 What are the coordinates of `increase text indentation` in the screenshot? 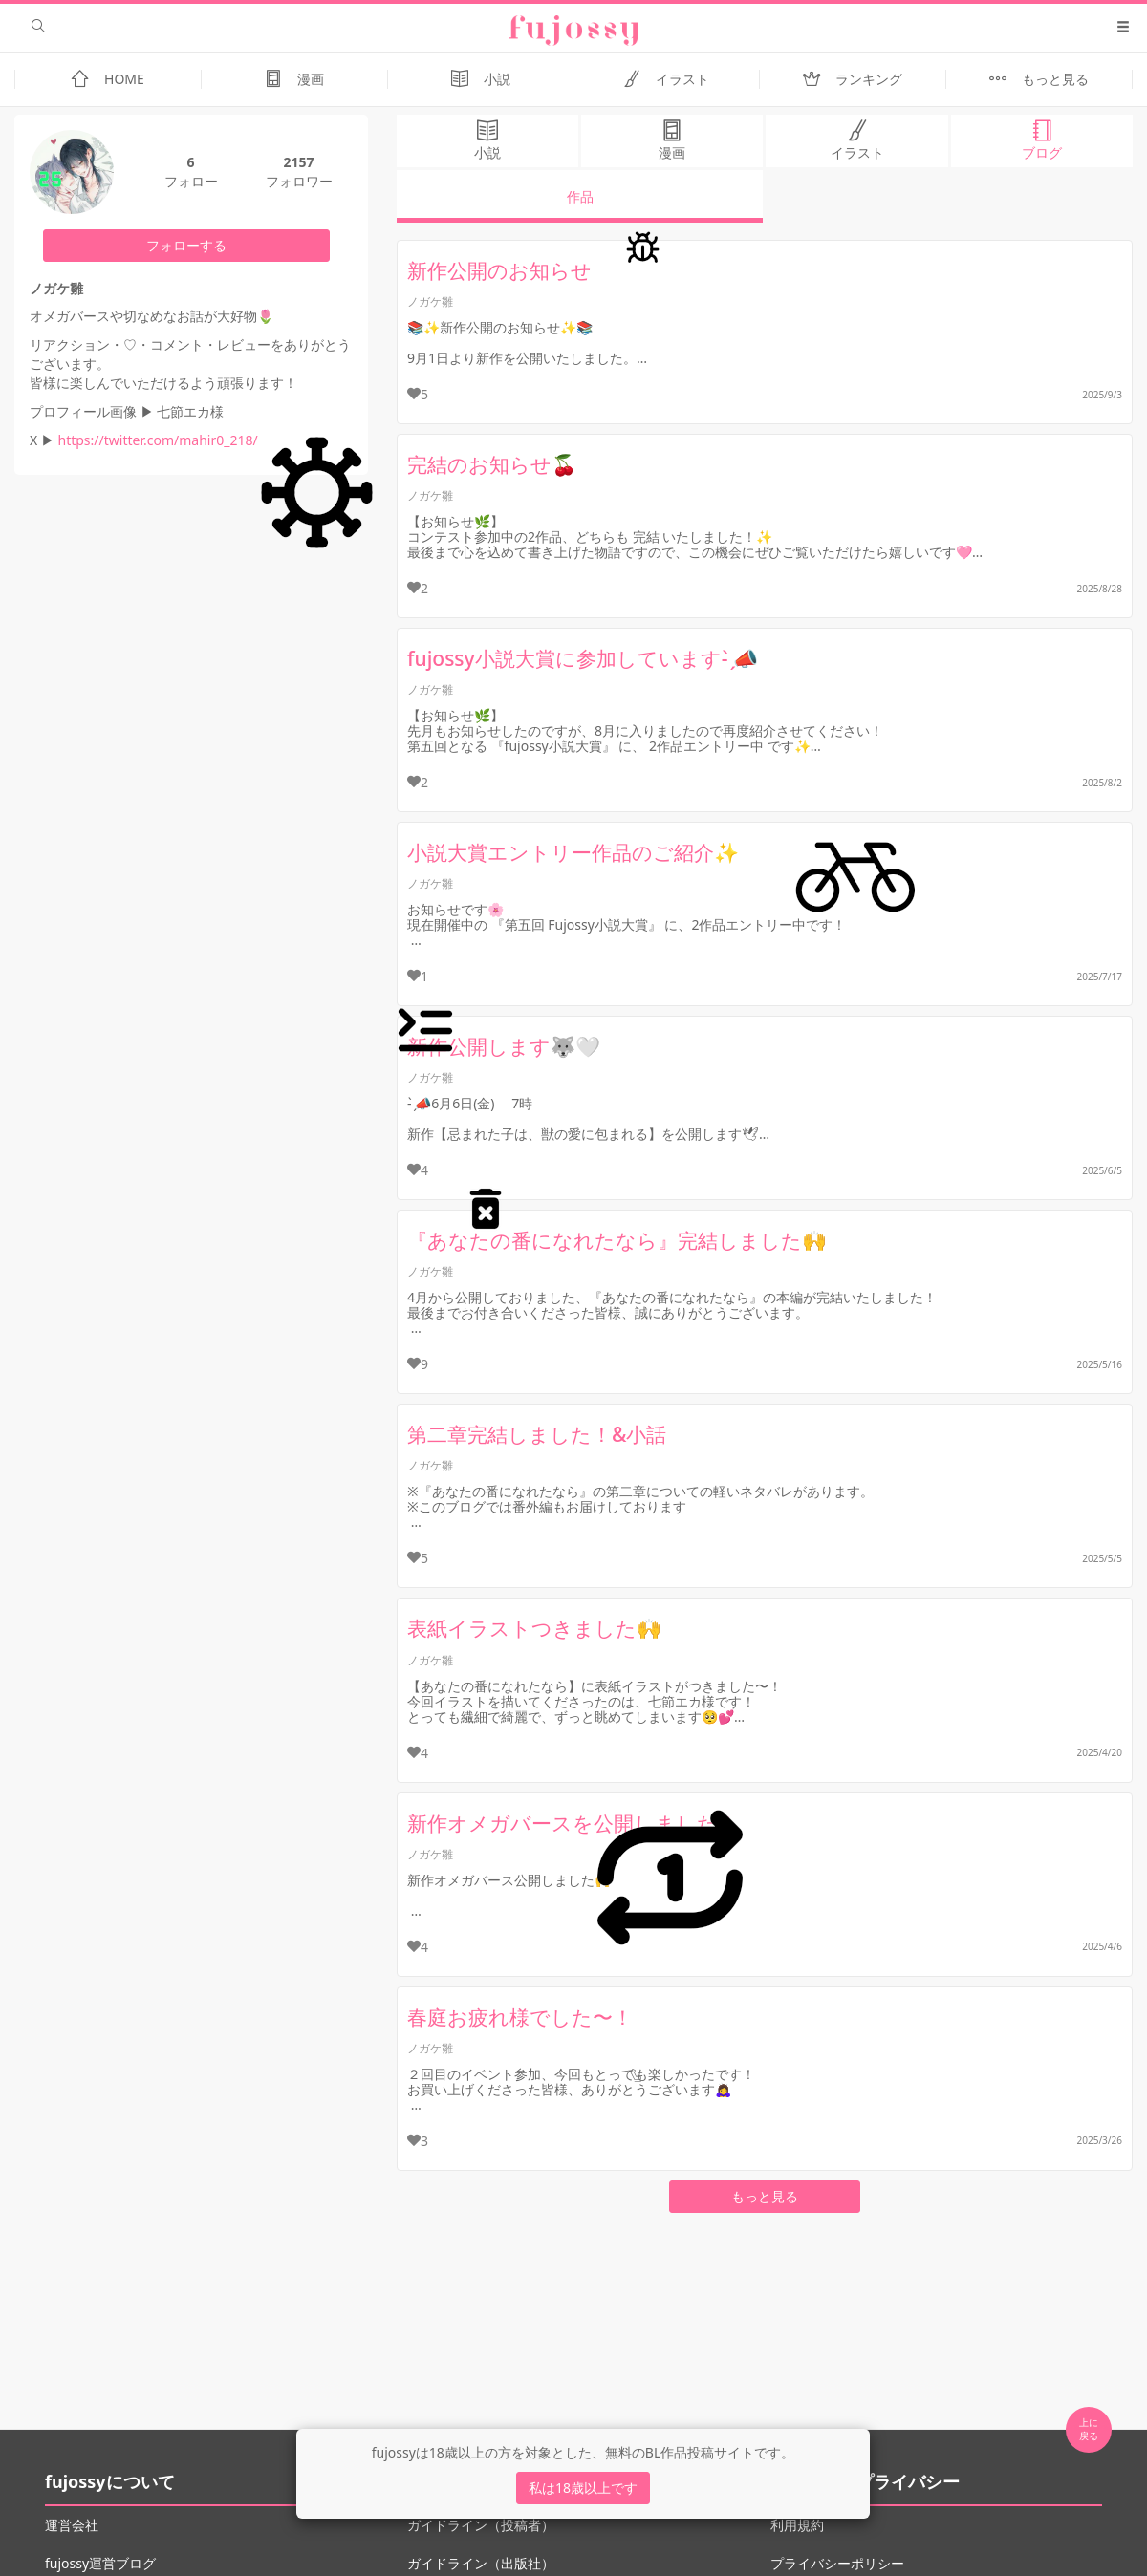 It's located at (425, 1031).